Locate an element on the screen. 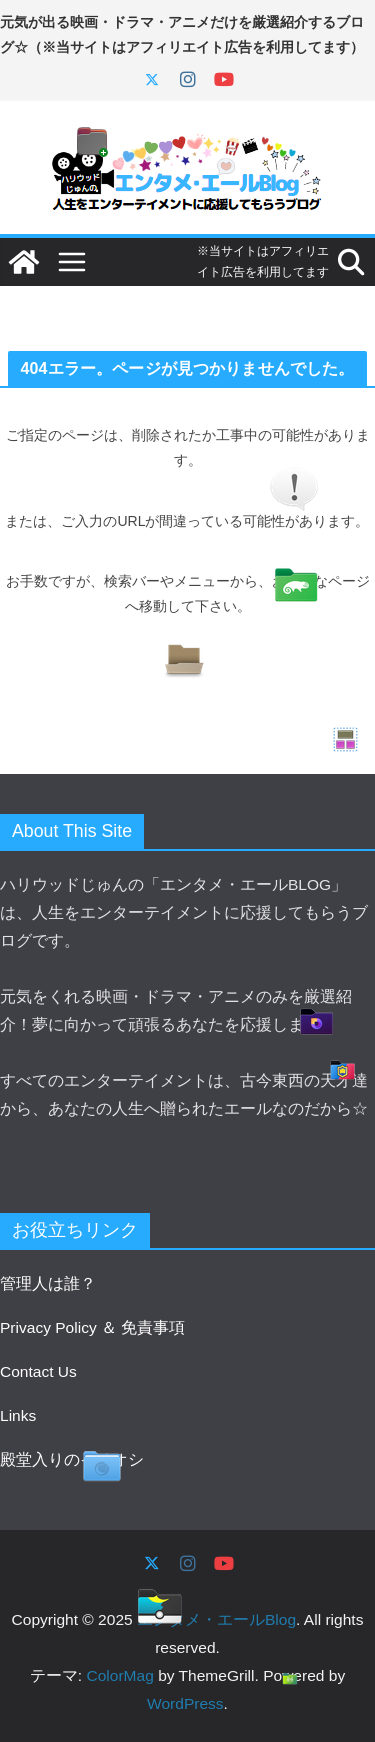 The image size is (375, 1742). open pokémon moon ball collection folder is located at coordinates (159, 1607).